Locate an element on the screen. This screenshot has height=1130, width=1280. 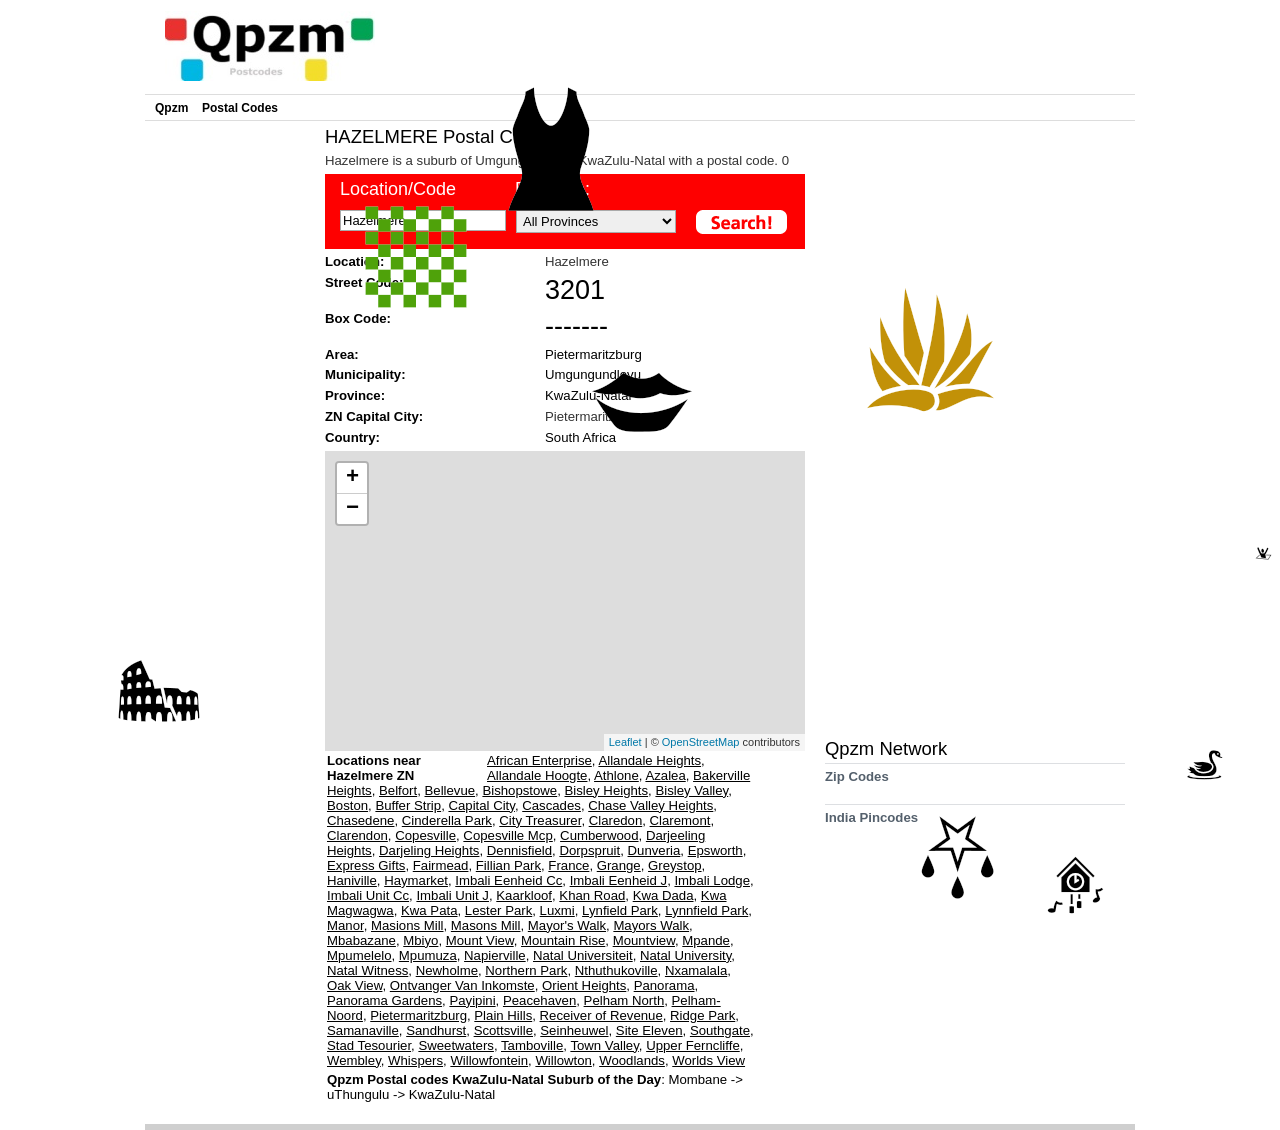
view historical landmarks or monuments is located at coordinates (159, 691).